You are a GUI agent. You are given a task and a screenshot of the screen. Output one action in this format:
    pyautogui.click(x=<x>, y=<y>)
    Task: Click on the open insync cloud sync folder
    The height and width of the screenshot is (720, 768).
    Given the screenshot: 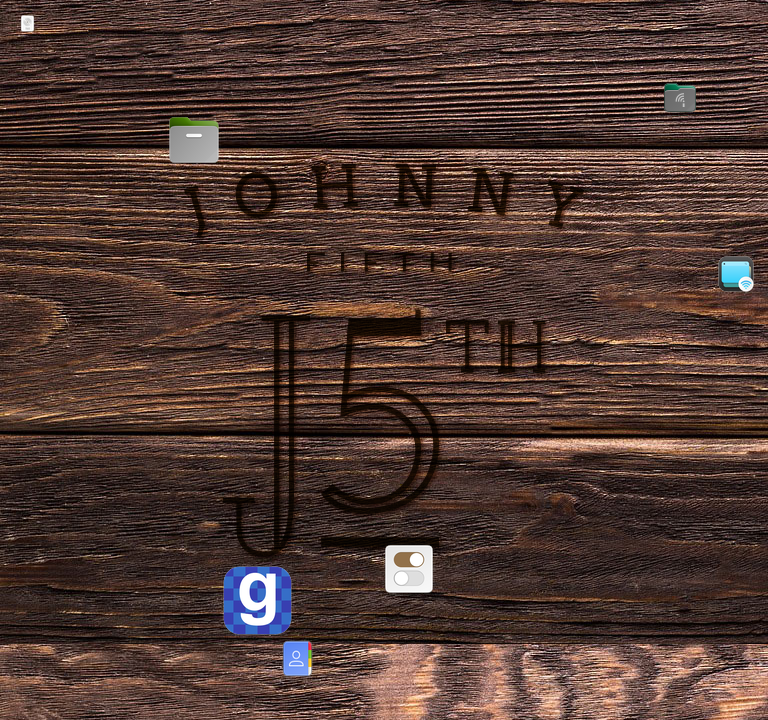 What is the action you would take?
    pyautogui.click(x=680, y=97)
    